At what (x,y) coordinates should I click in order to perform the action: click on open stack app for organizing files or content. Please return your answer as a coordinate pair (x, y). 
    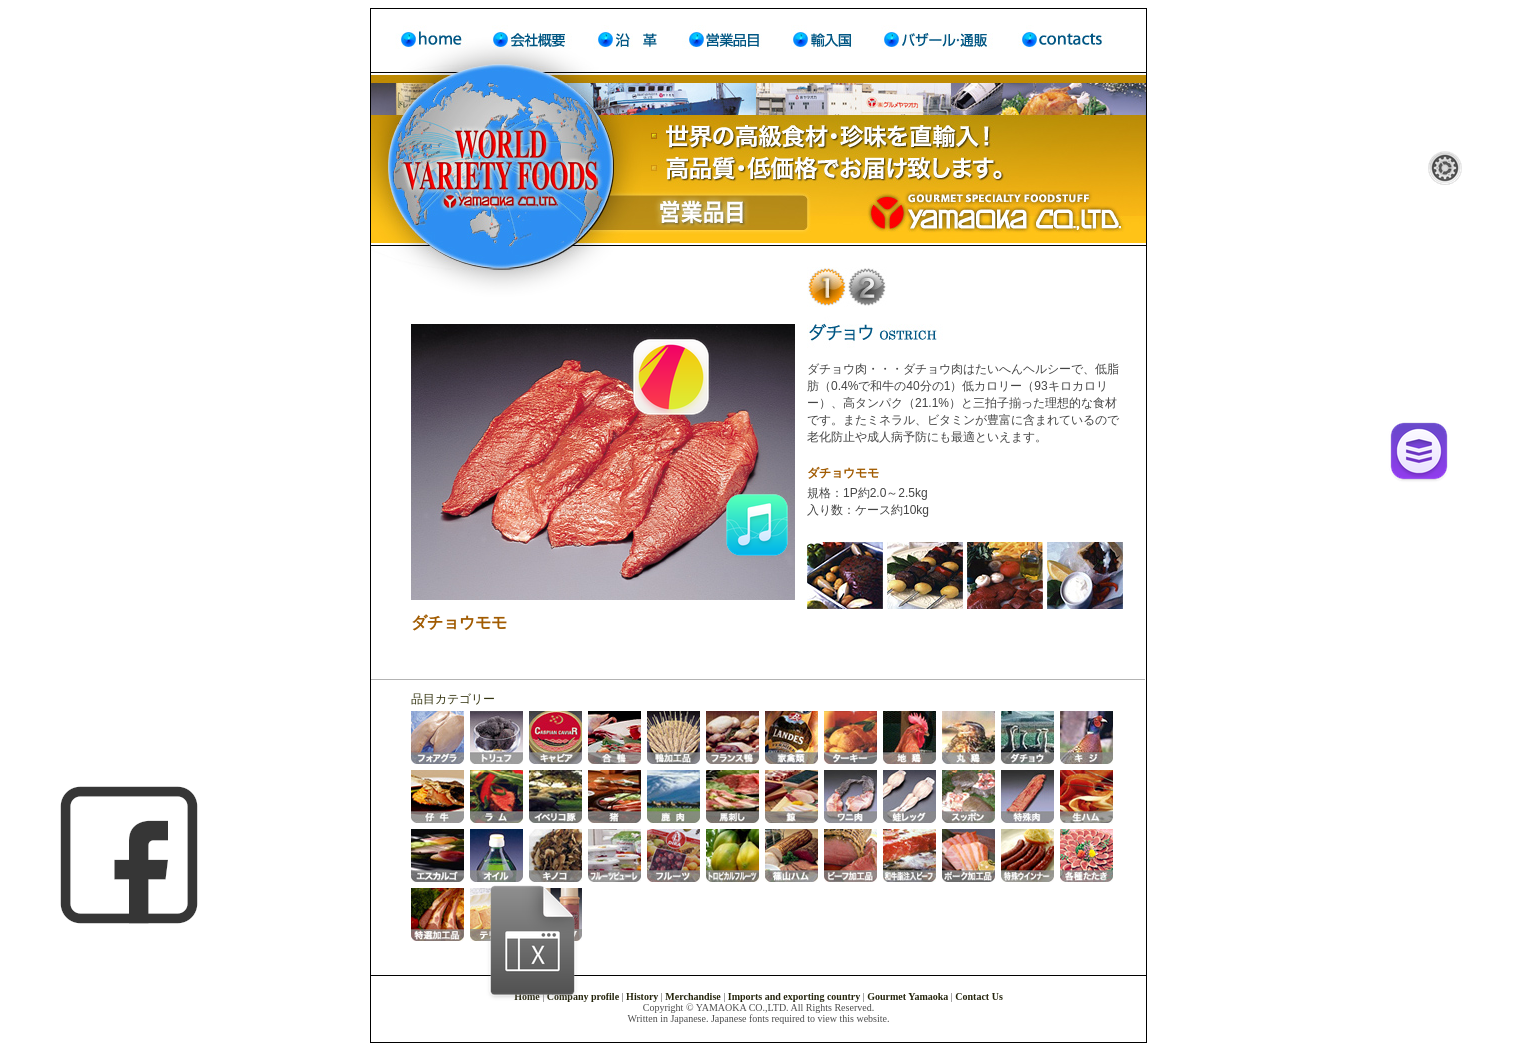
    Looking at the image, I should click on (1419, 451).